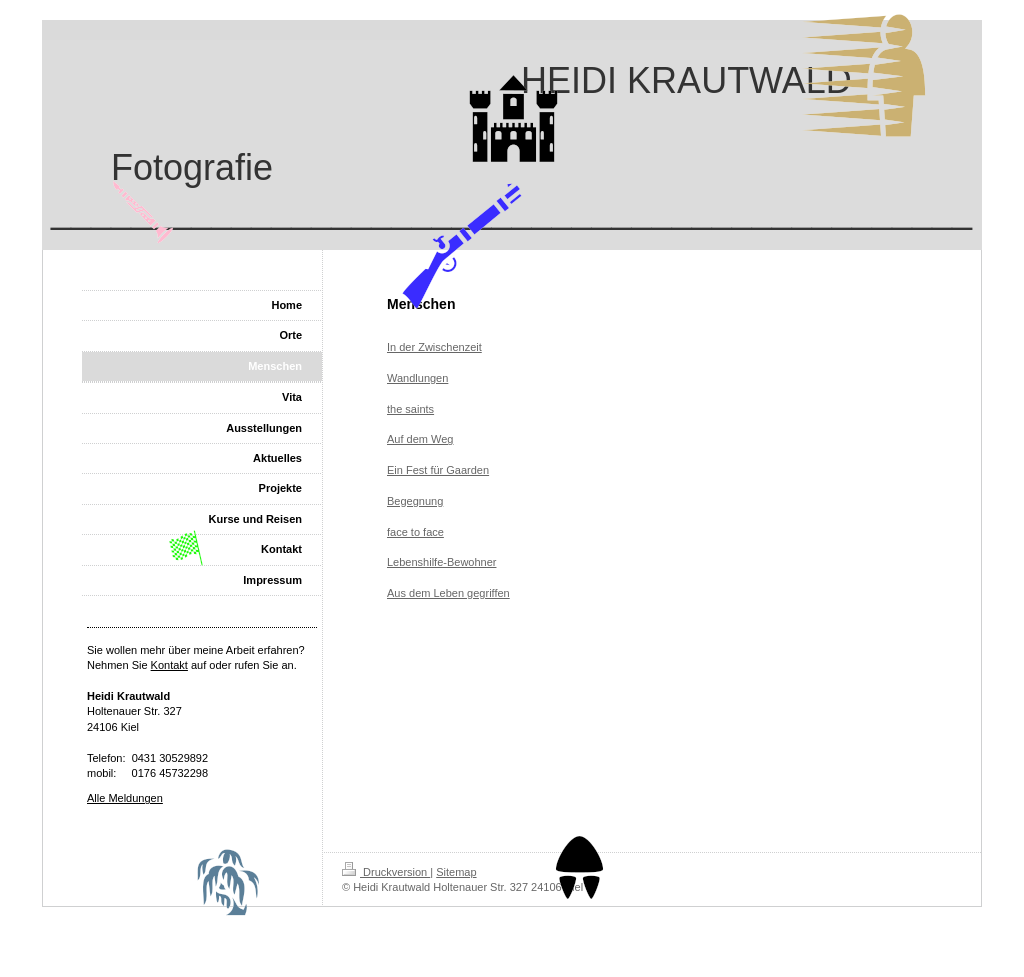 This screenshot has height=977, width=1024. What do you see at coordinates (579, 867) in the screenshot?
I see `activate jetpack or boost ability` at bounding box center [579, 867].